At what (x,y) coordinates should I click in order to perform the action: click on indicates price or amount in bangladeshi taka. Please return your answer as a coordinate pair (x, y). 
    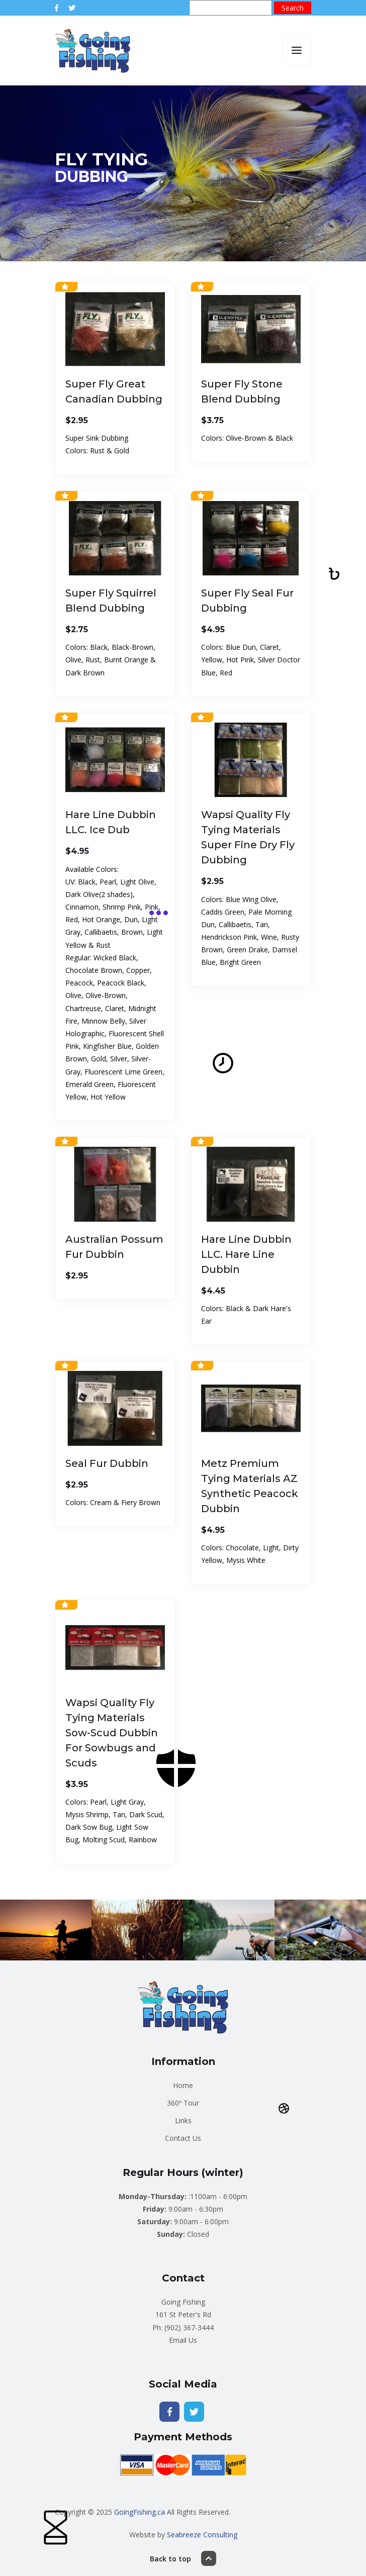
    Looking at the image, I should click on (334, 573).